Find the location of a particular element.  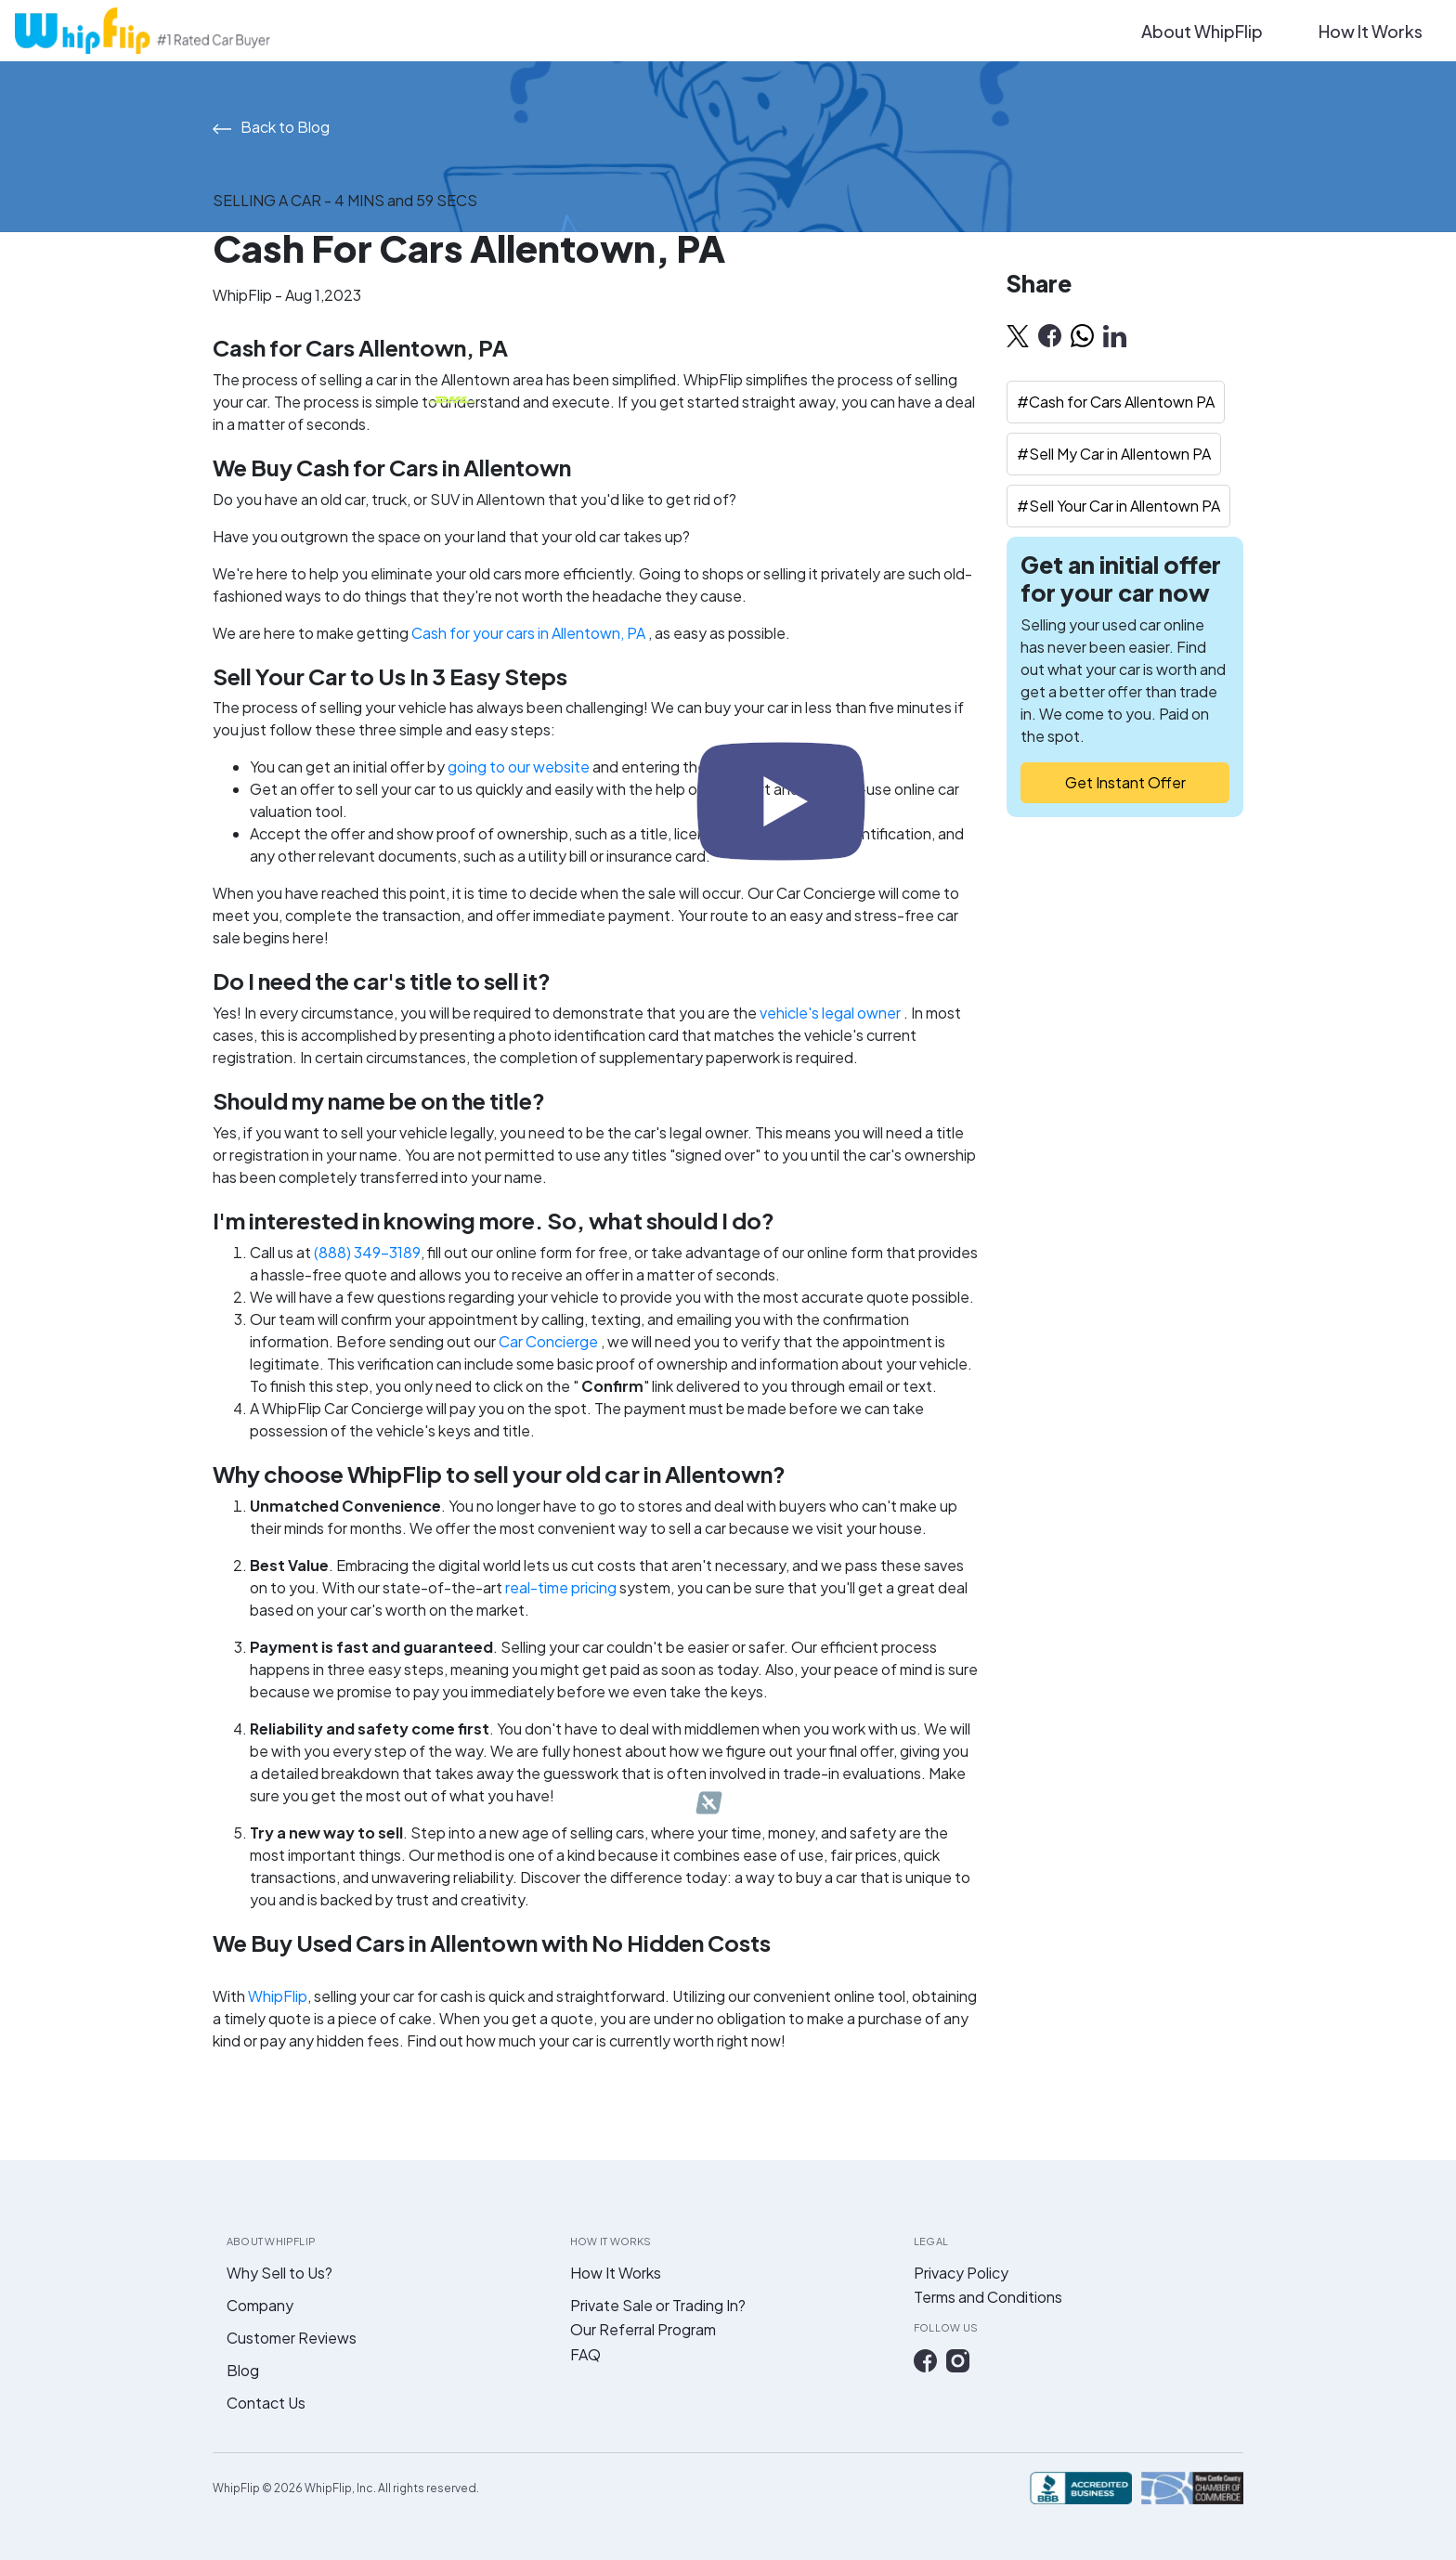

DHL shipping and logistics company logo is located at coordinates (451, 399).